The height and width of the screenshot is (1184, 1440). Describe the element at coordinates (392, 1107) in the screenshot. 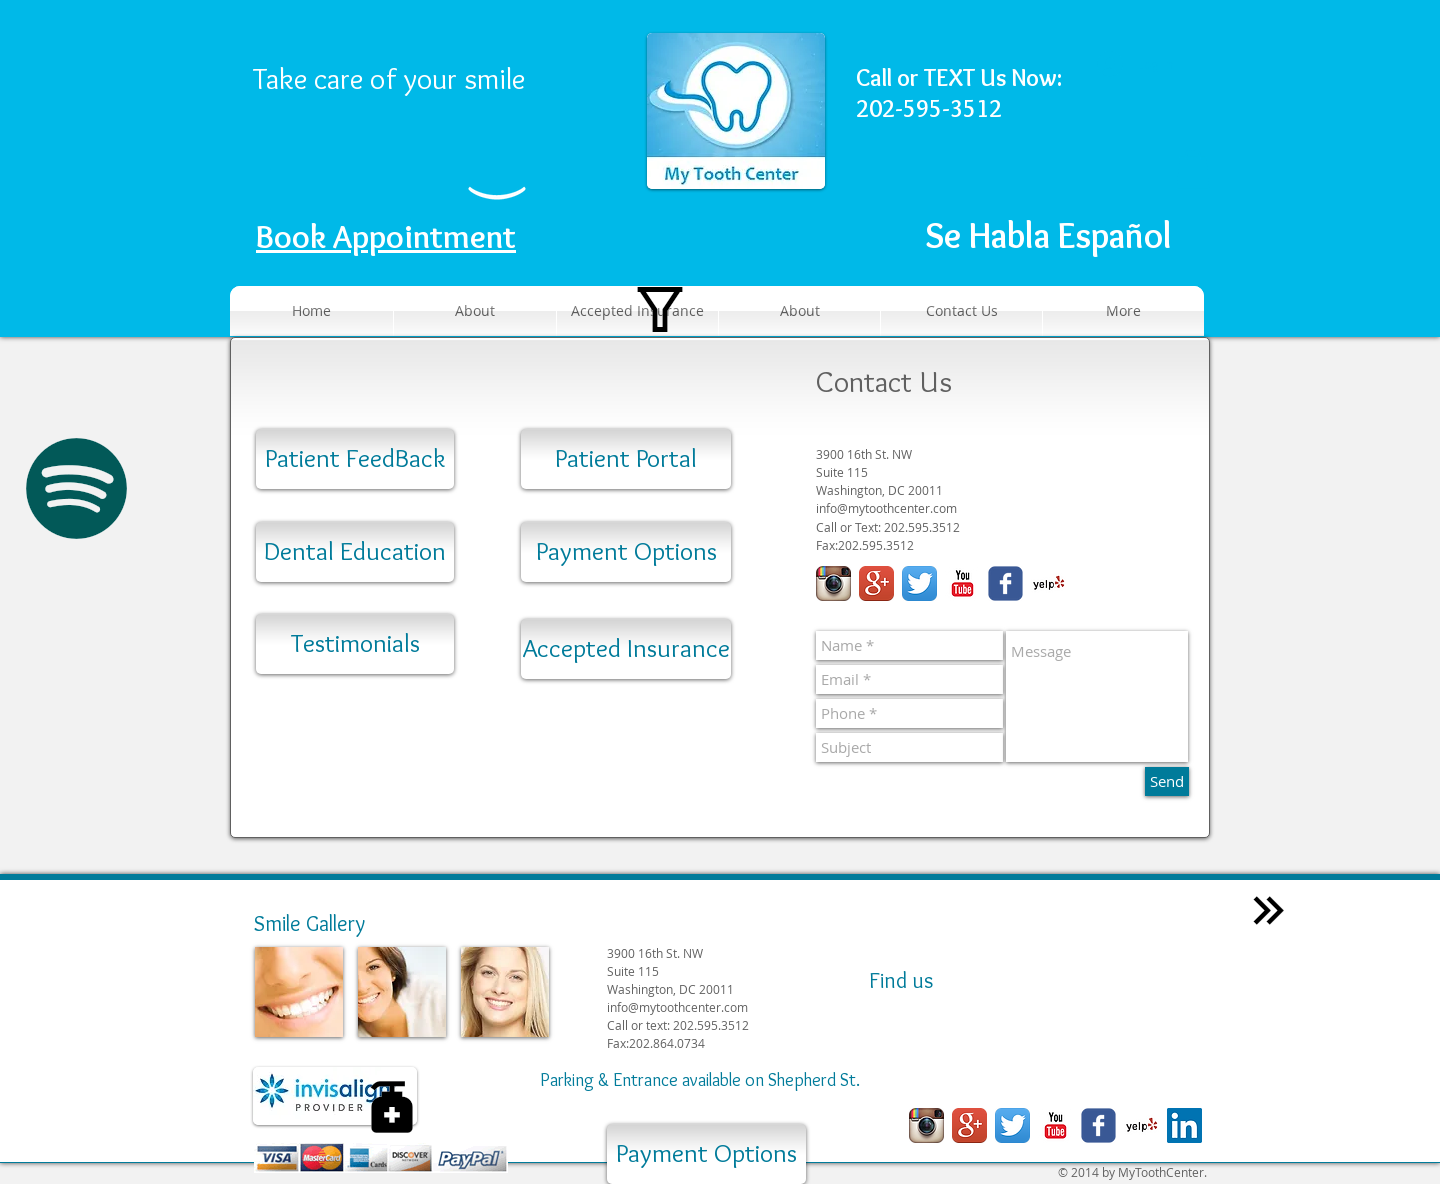

I see `access hand sanitizer station location` at that location.